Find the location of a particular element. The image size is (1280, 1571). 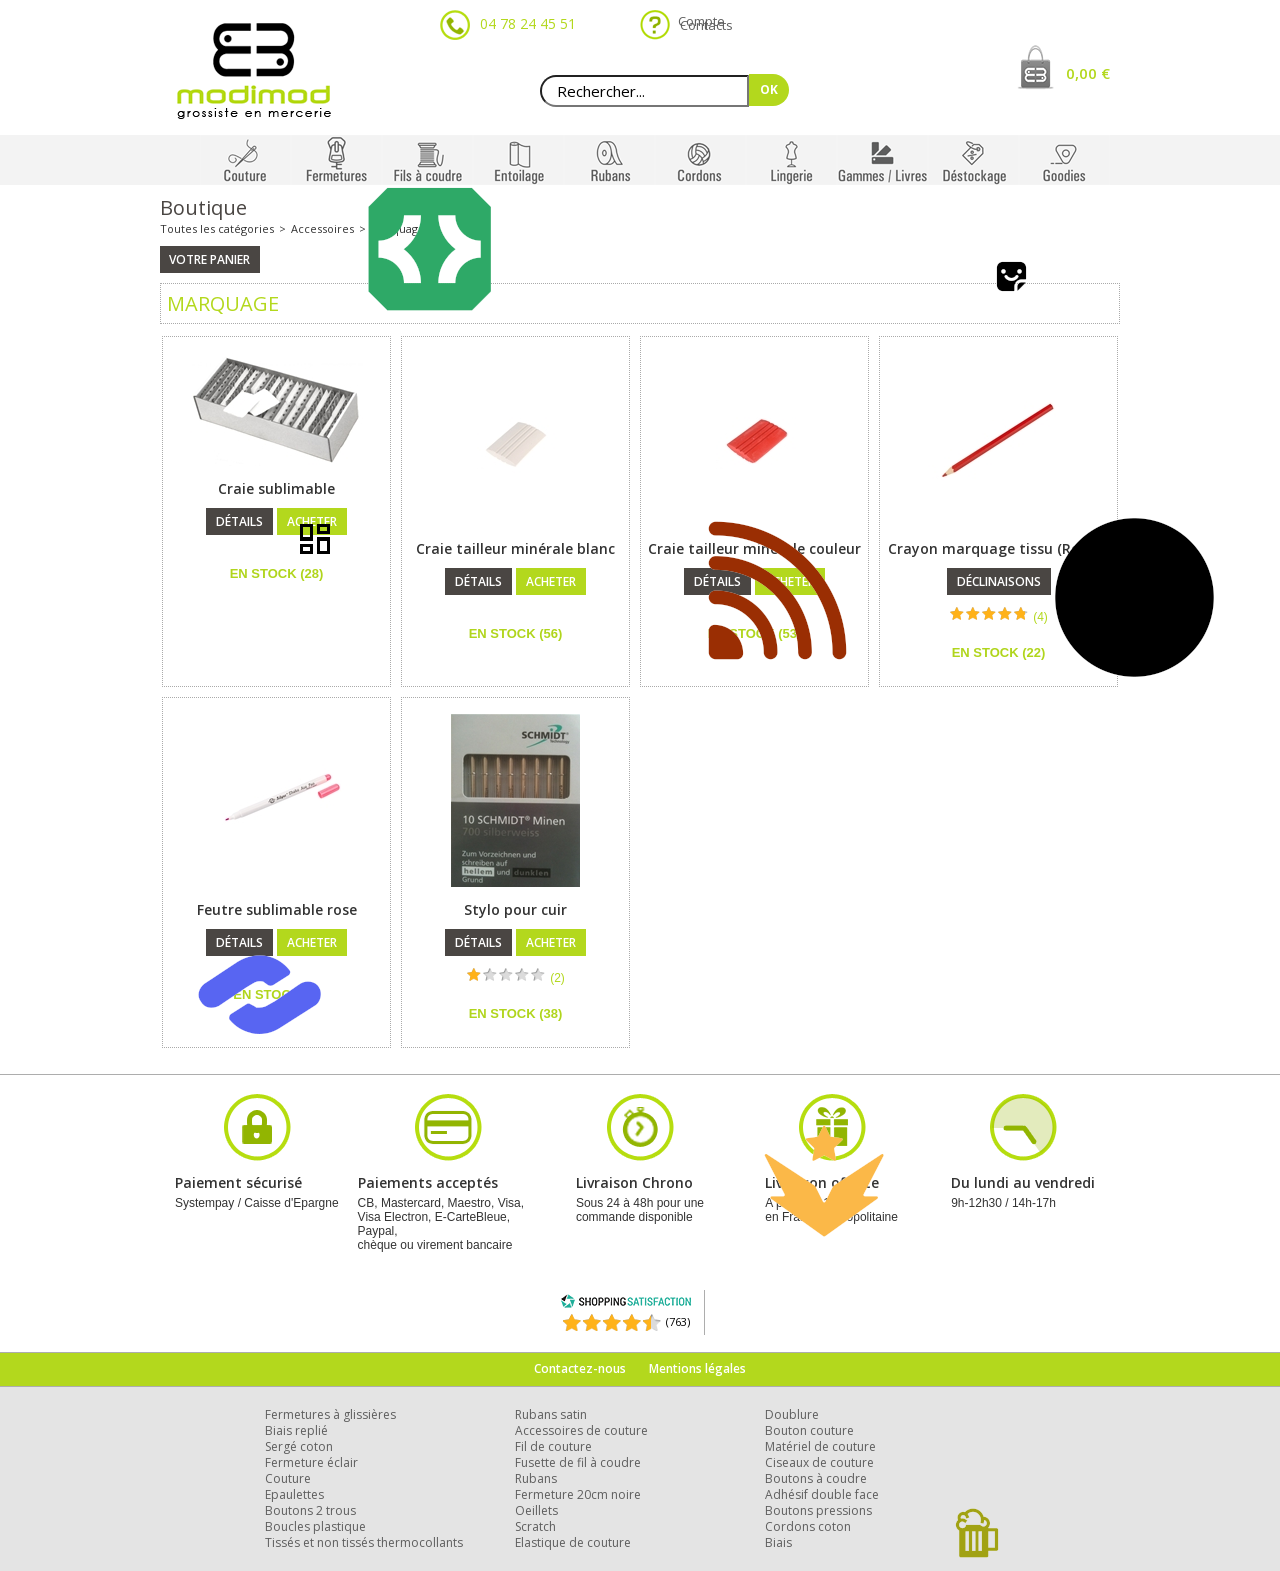

open sticker picker is located at coordinates (1011, 276).